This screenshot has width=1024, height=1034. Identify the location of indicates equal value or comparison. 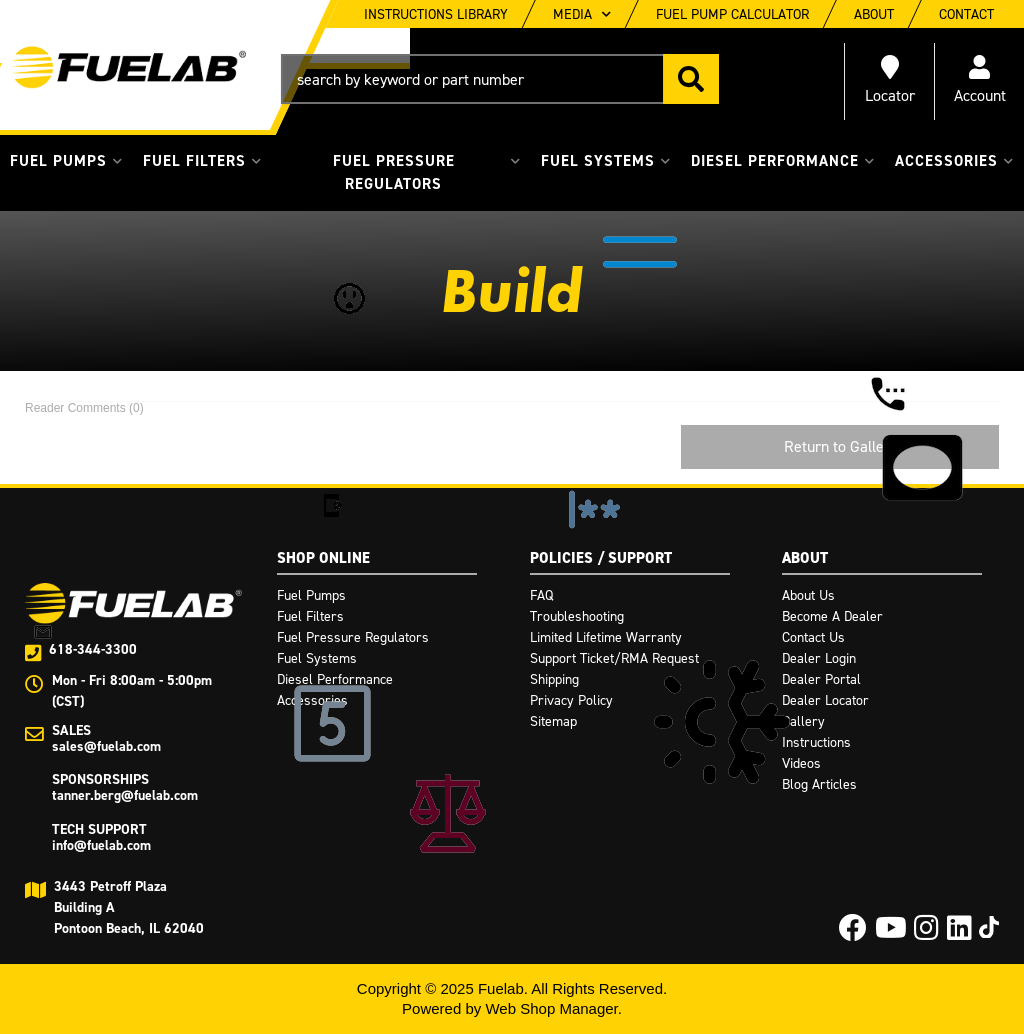
(640, 252).